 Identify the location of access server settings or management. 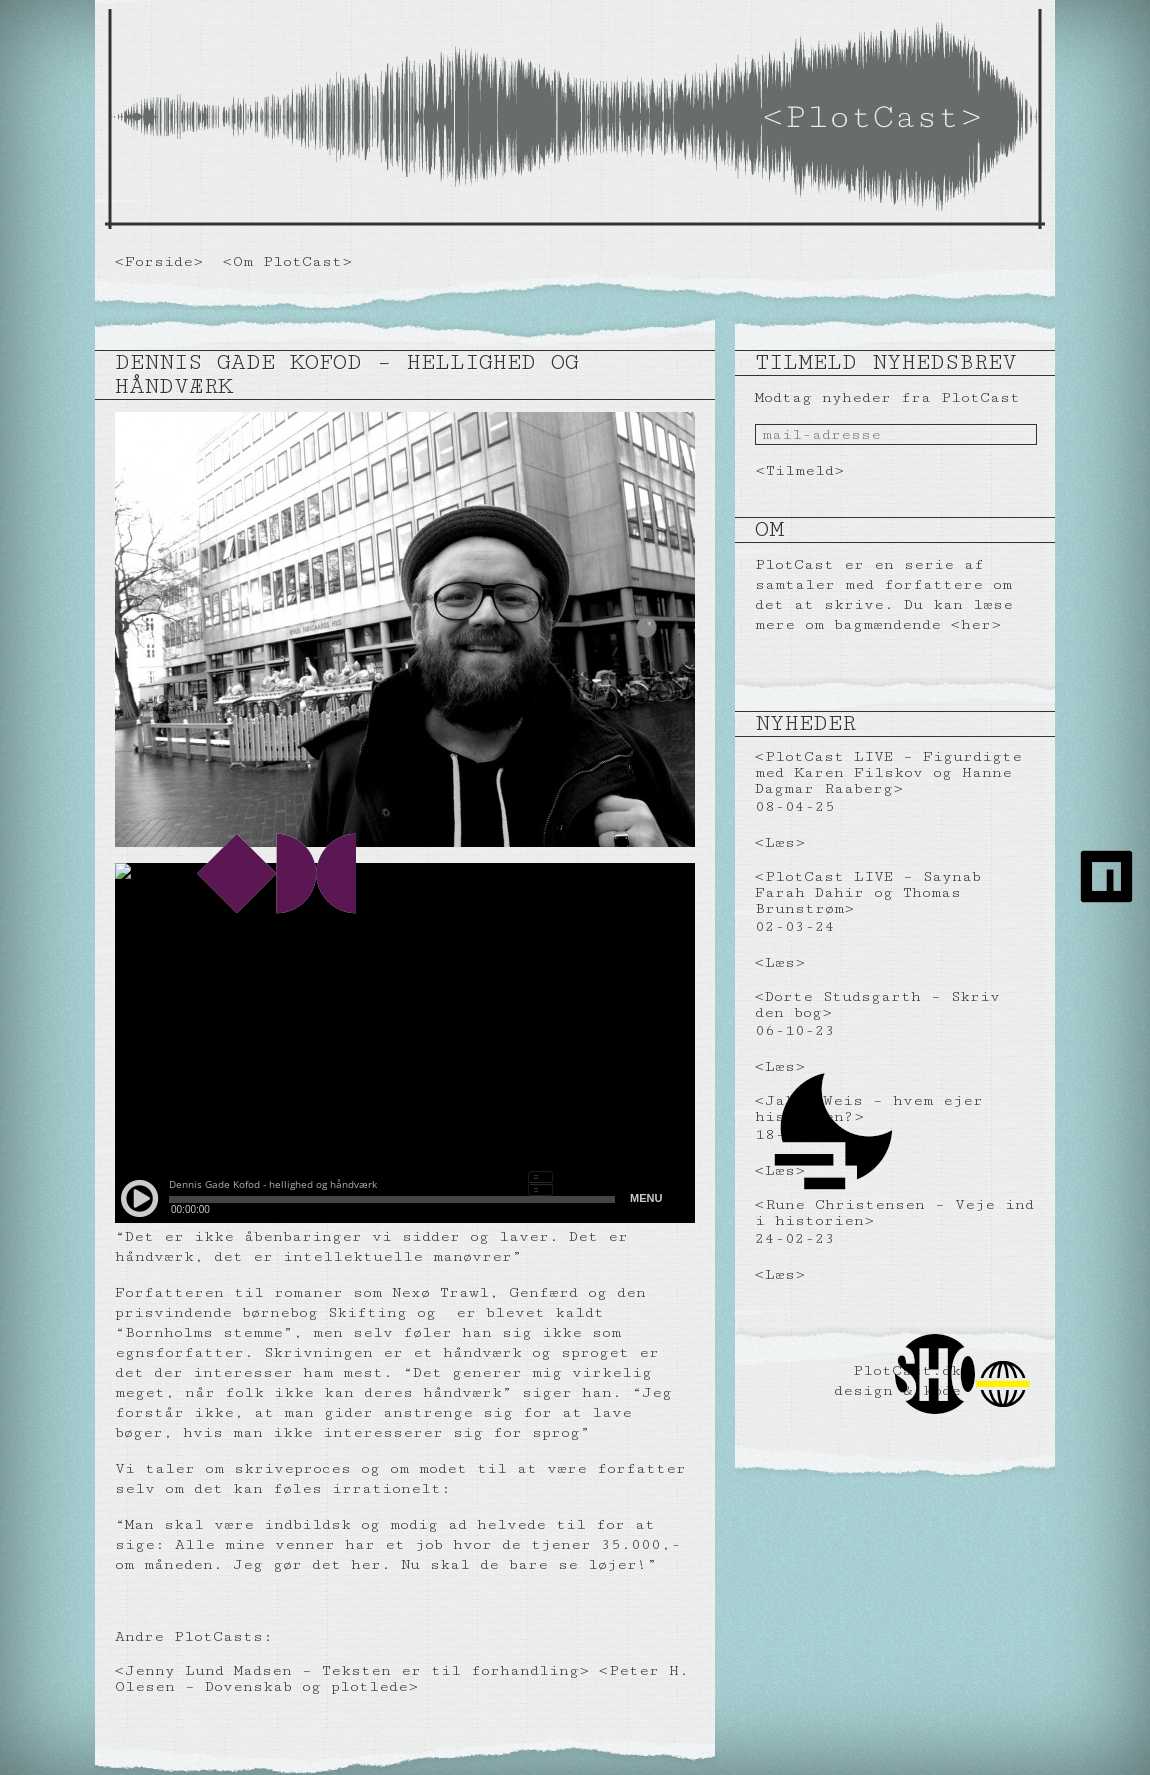
(540, 1183).